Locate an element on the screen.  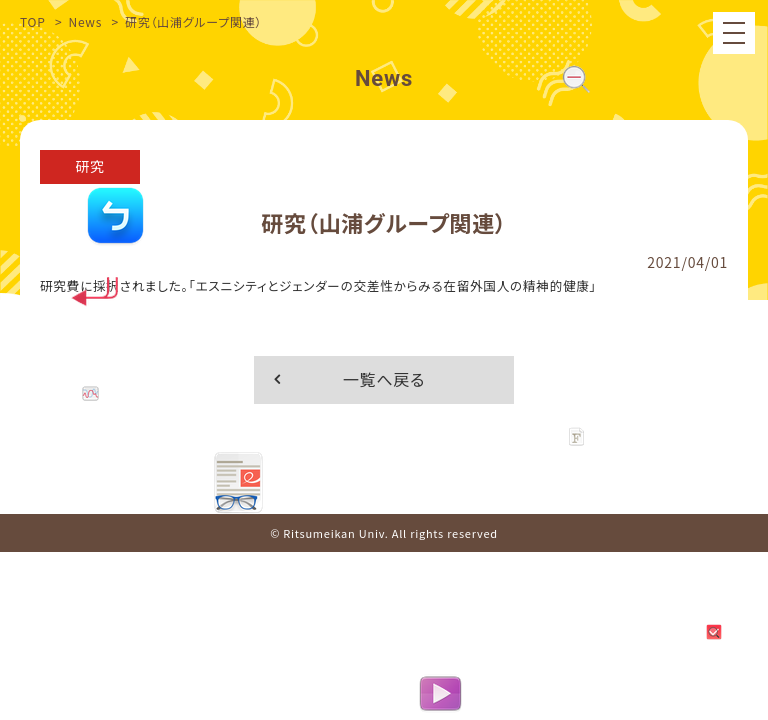
reply to all recipients of an email is located at coordinates (94, 288).